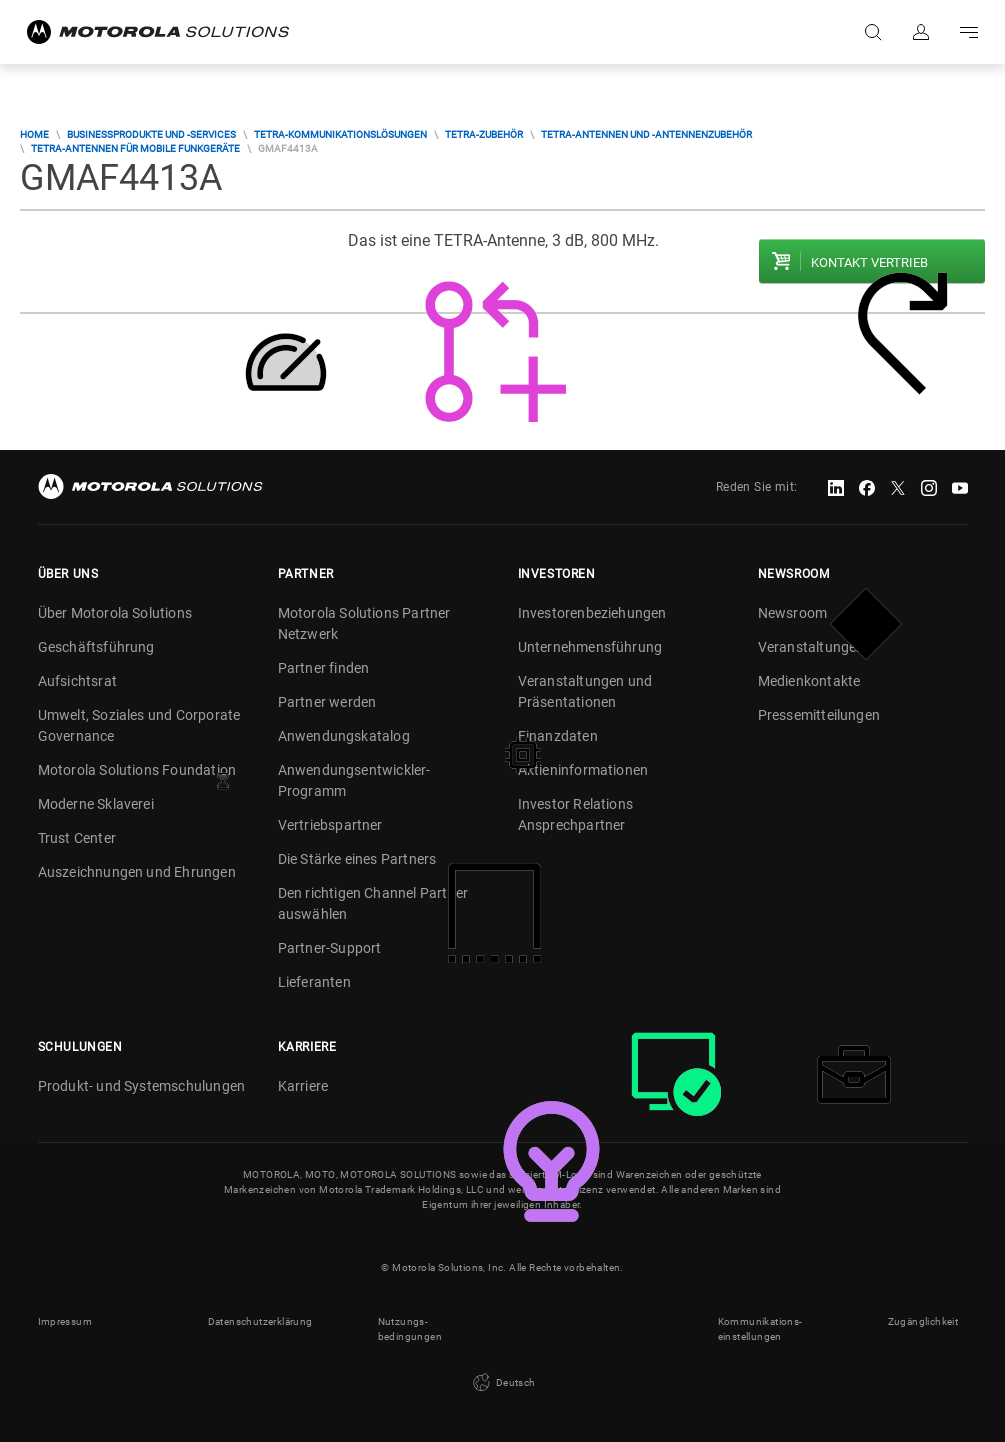 Image resolution: width=1005 pixels, height=1442 pixels. What do you see at coordinates (866, 624) in the screenshot?
I see `set a log breakpoint in code` at bounding box center [866, 624].